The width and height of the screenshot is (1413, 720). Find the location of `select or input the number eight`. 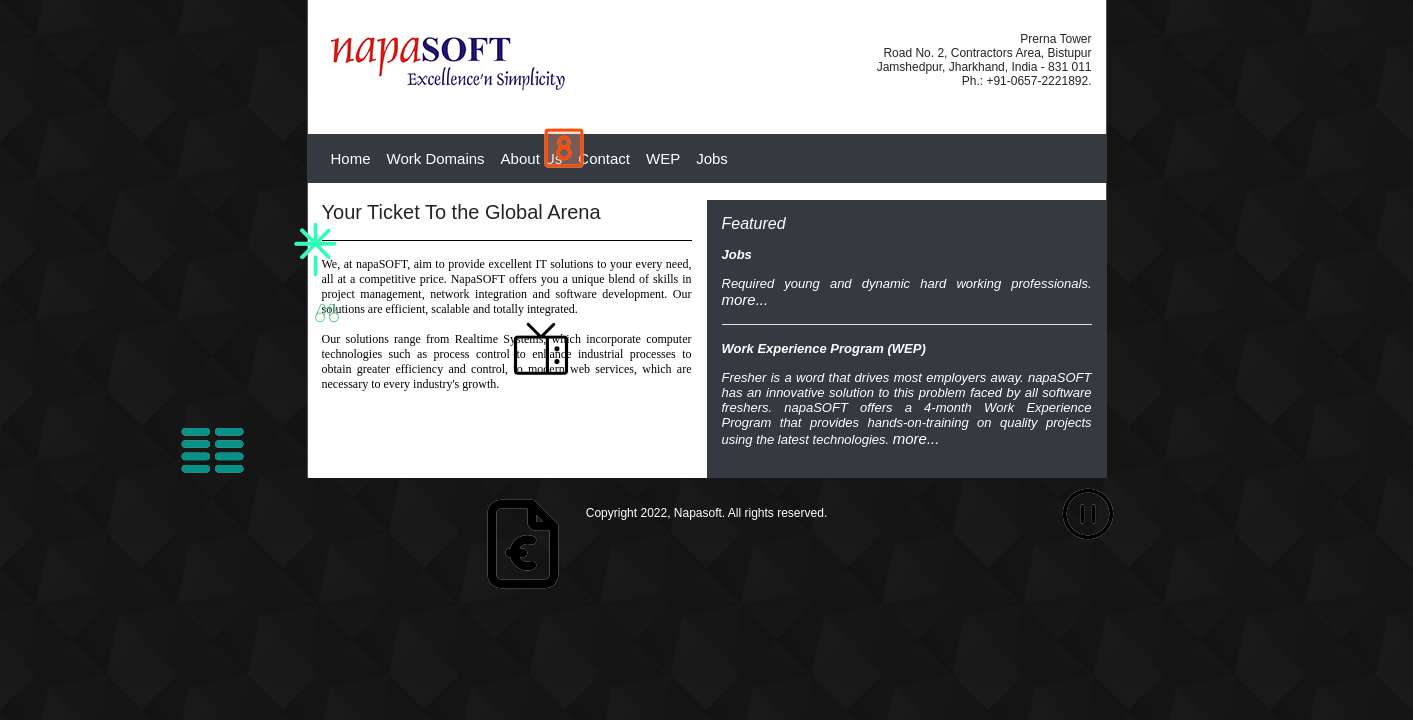

select or input the number eight is located at coordinates (564, 148).